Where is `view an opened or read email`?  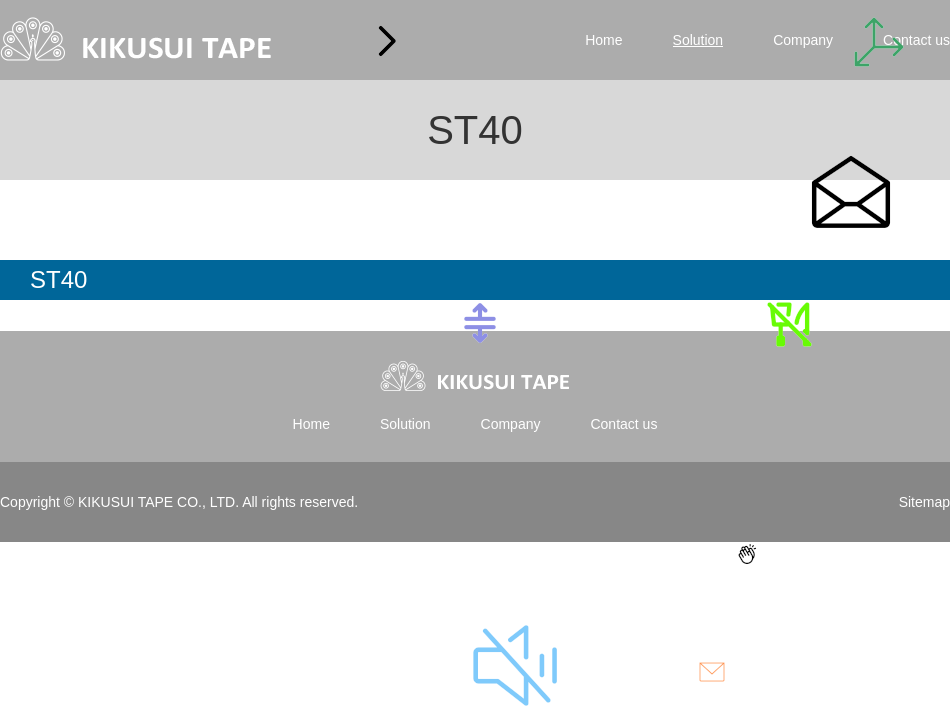
view an opened or read email is located at coordinates (851, 195).